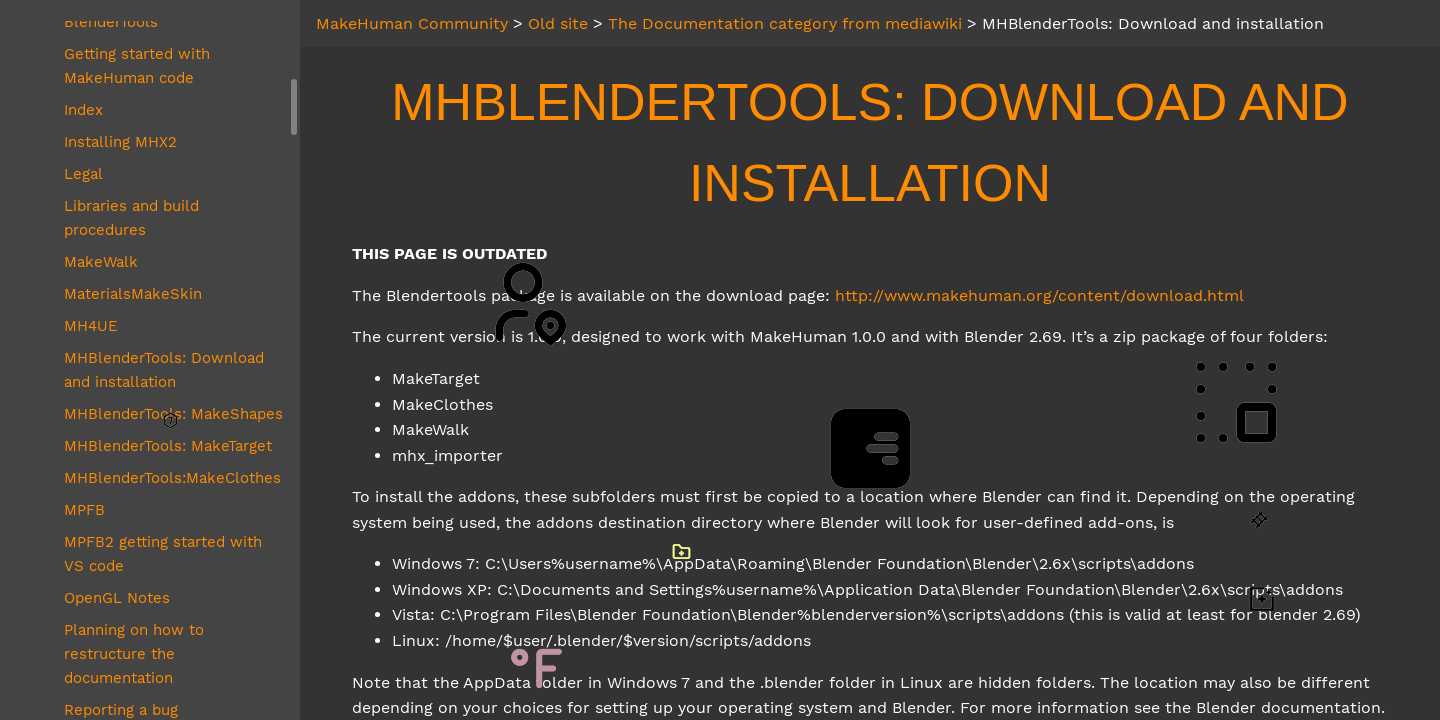 Image resolution: width=1440 pixels, height=720 pixels. What do you see at coordinates (536, 668) in the screenshot?
I see `display temperature in fahrenheit` at bounding box center [536, 668].